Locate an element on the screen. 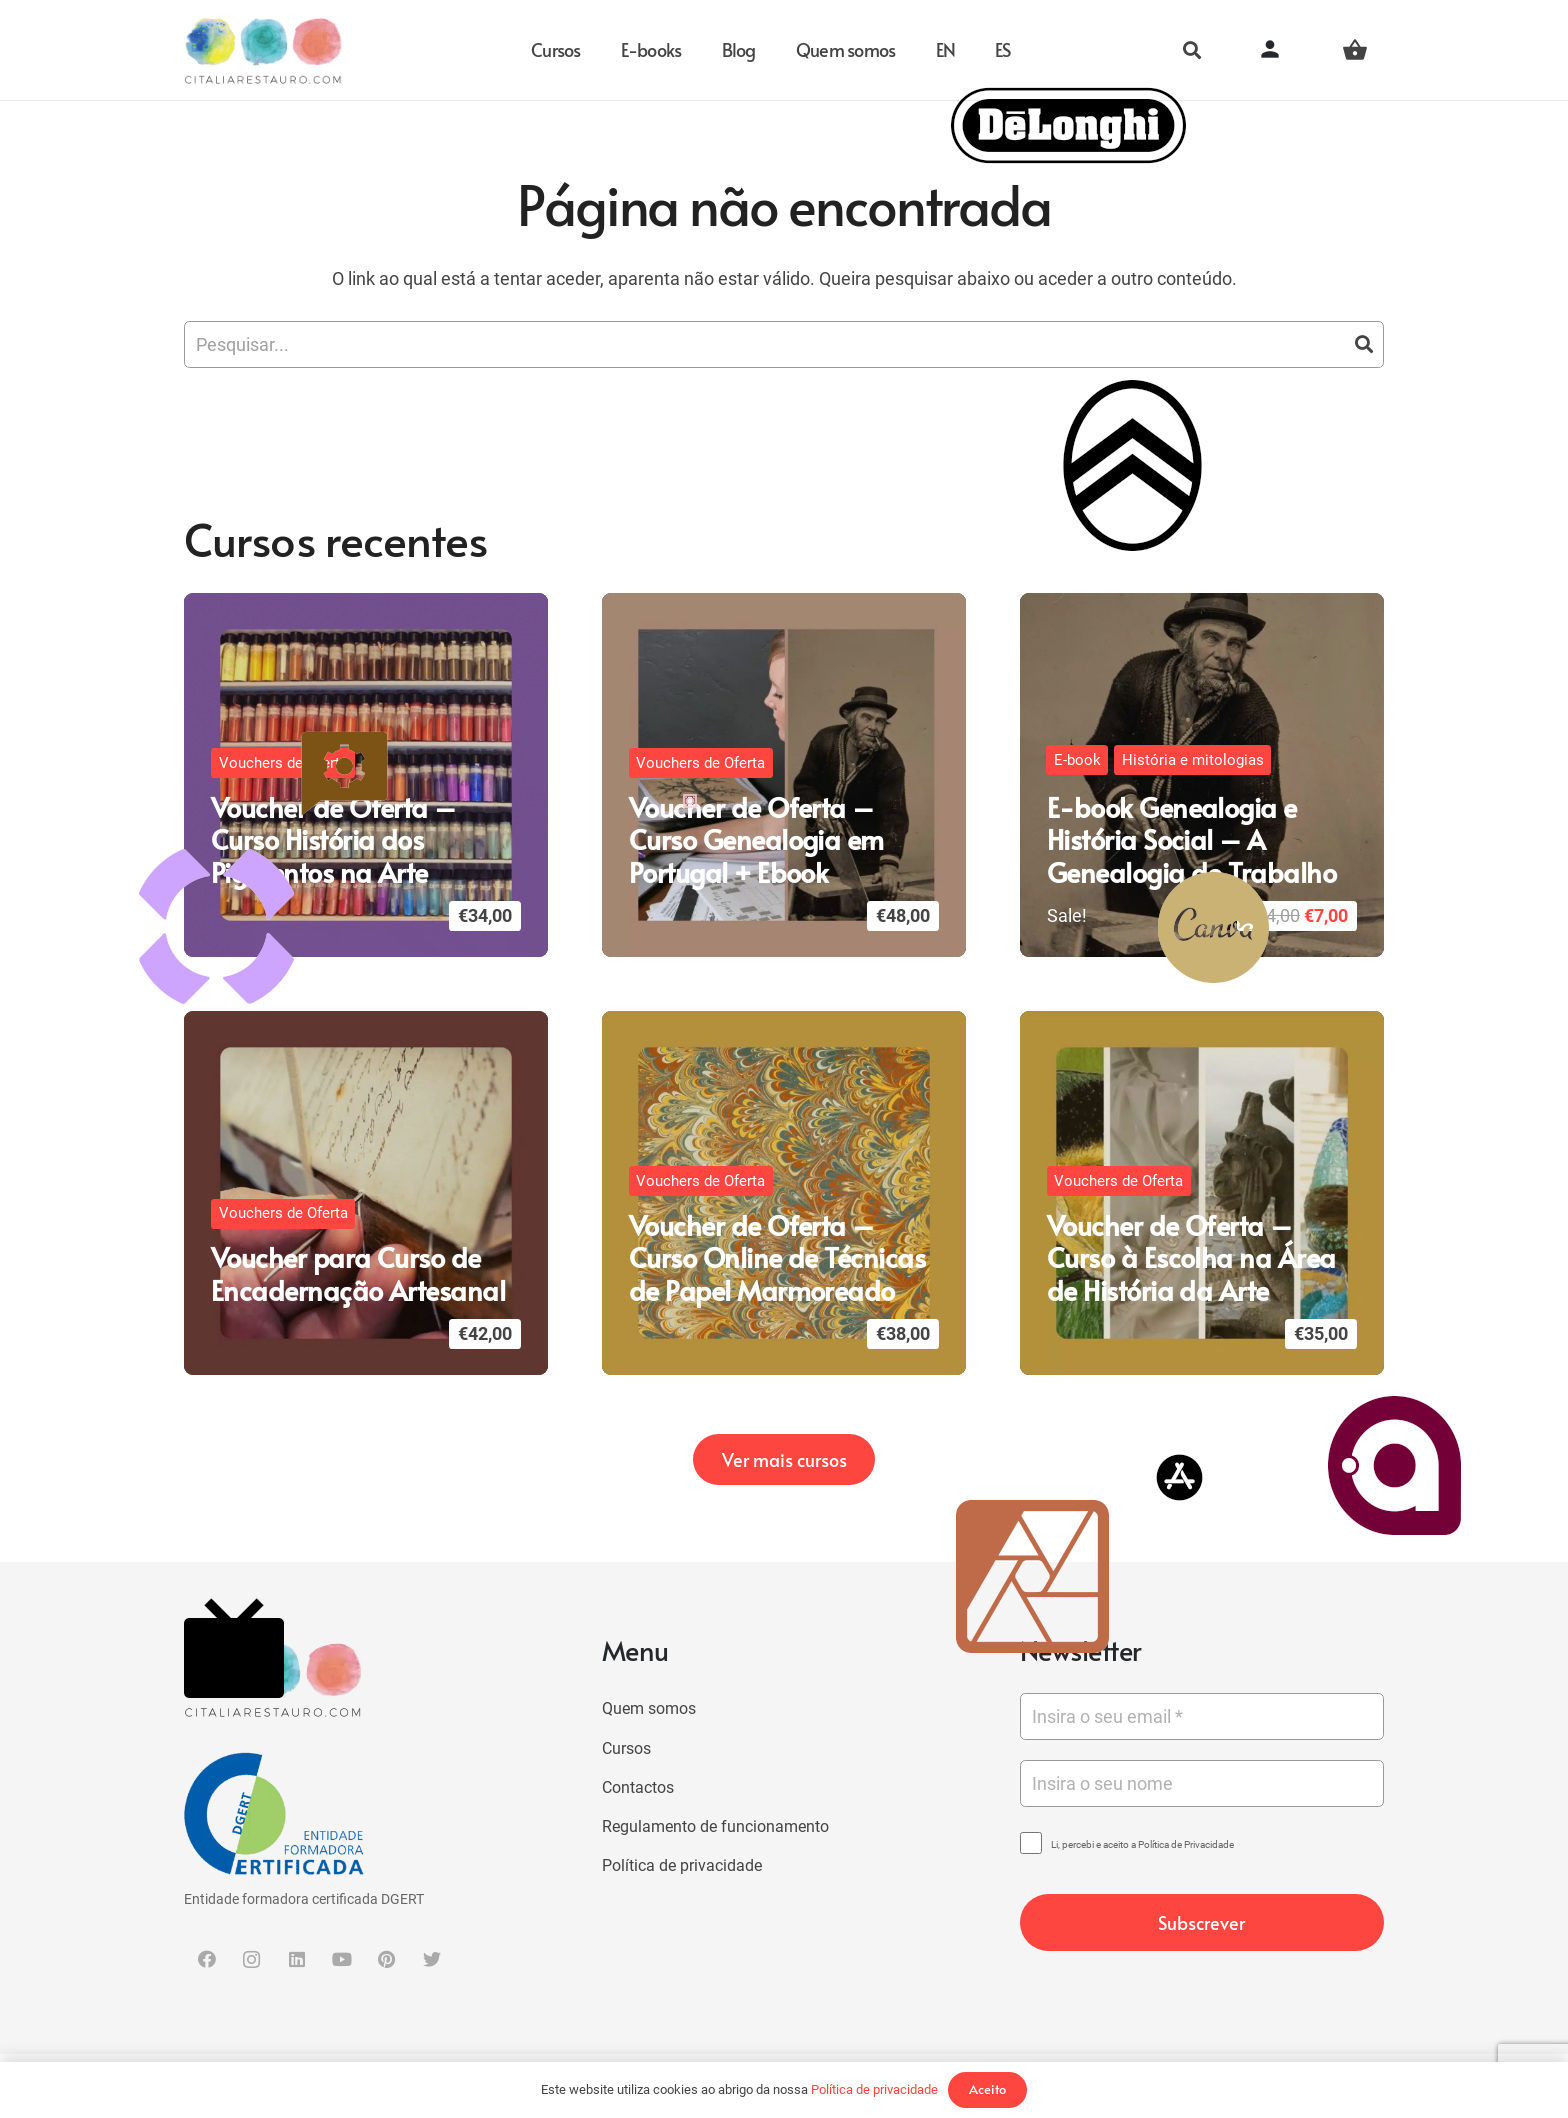  open chat settings is located at coordinates (344, 770).